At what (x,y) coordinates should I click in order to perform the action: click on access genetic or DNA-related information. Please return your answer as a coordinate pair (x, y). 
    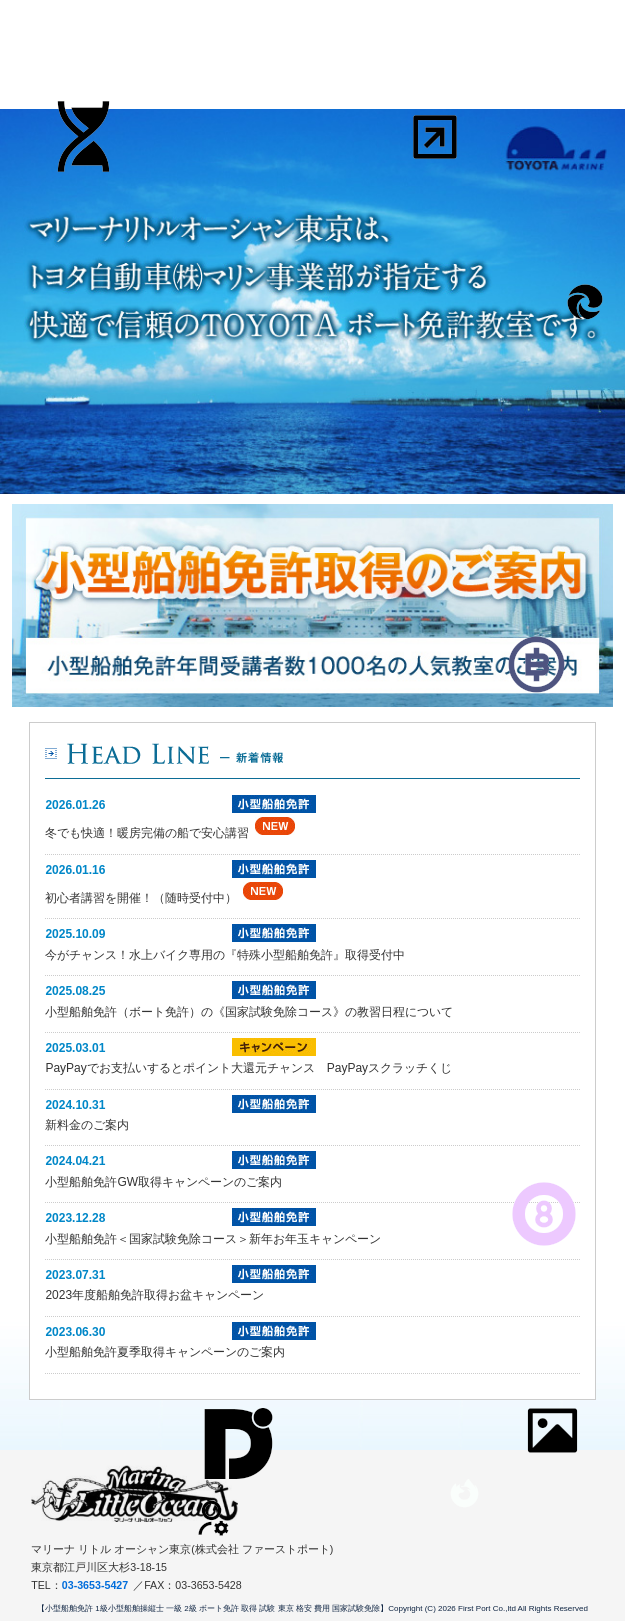
    Looking at the image, I should click on (83, 136).